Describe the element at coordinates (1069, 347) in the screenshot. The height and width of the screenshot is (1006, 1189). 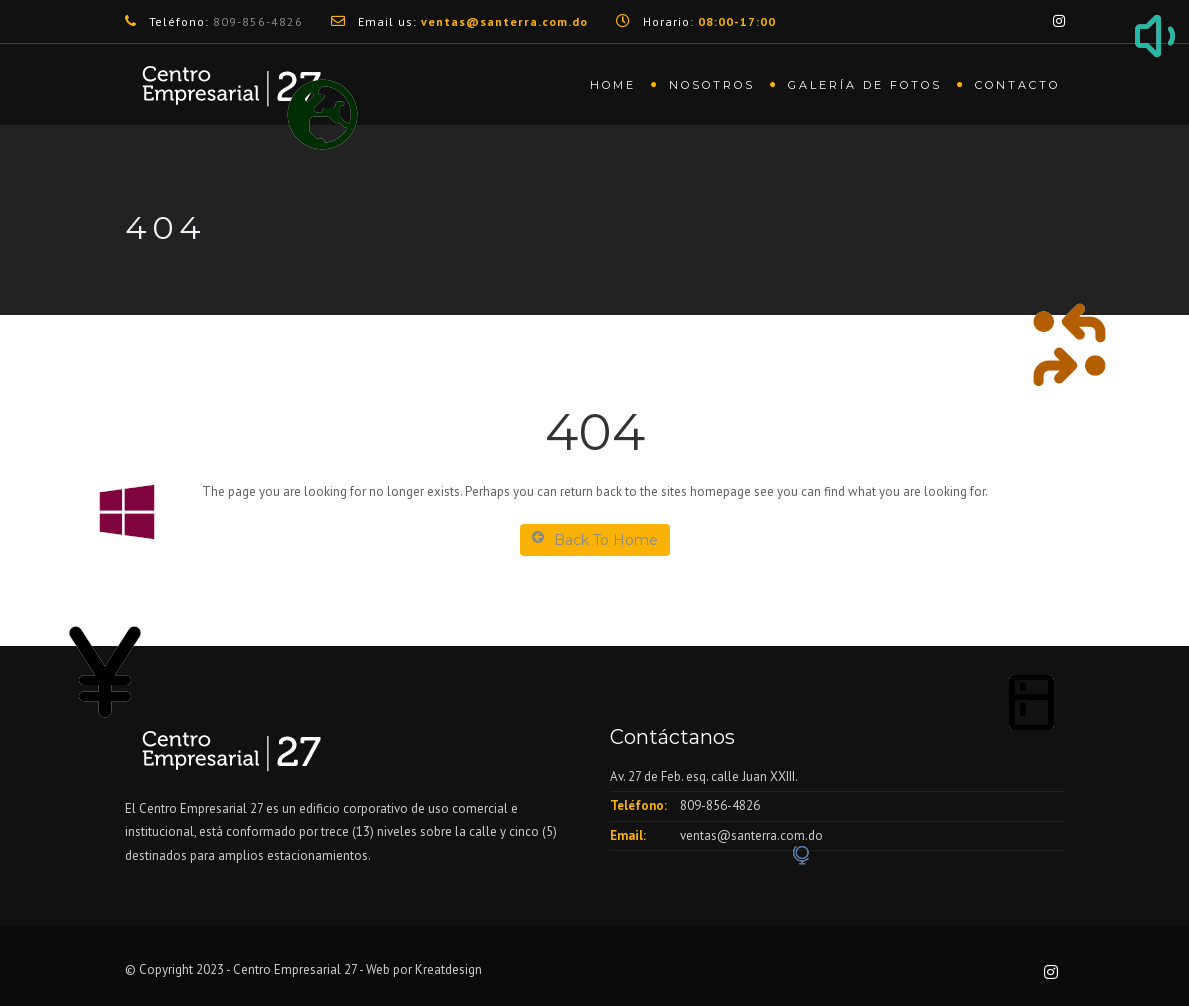
I see `merge or converge items to endpoints` at that location.